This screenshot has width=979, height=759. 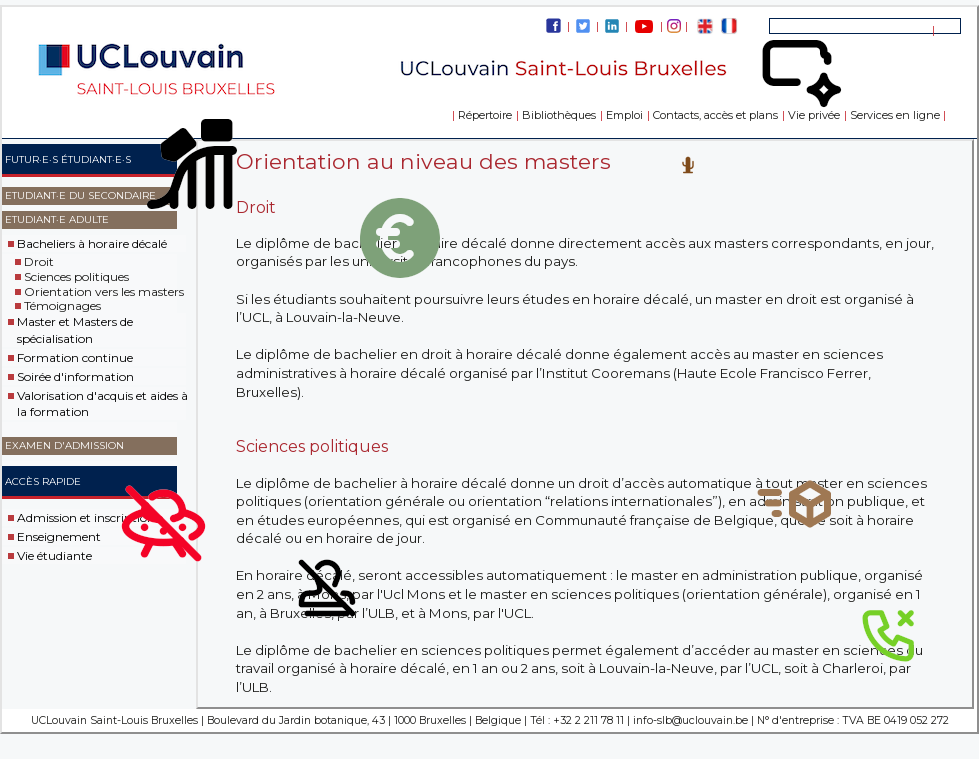 I want to click on end or cancel a phone call, so click(x=889, y=634).